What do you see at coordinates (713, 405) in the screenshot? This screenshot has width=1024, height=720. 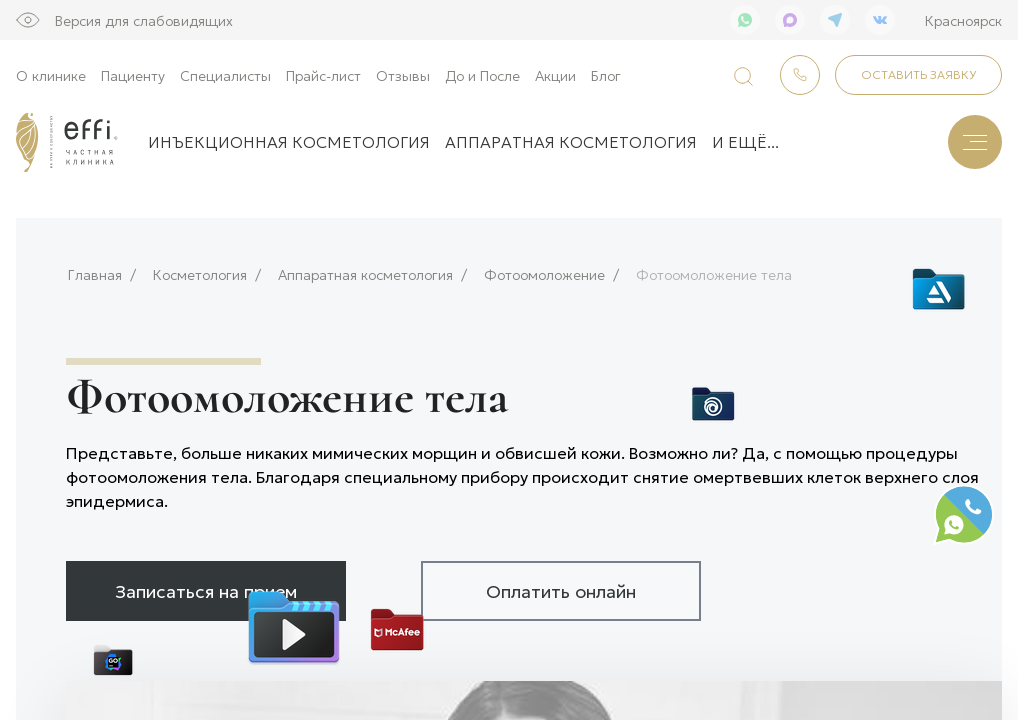 I see `open ubisoft connect (uplay) game files folder` at bounding box center [713, 405].